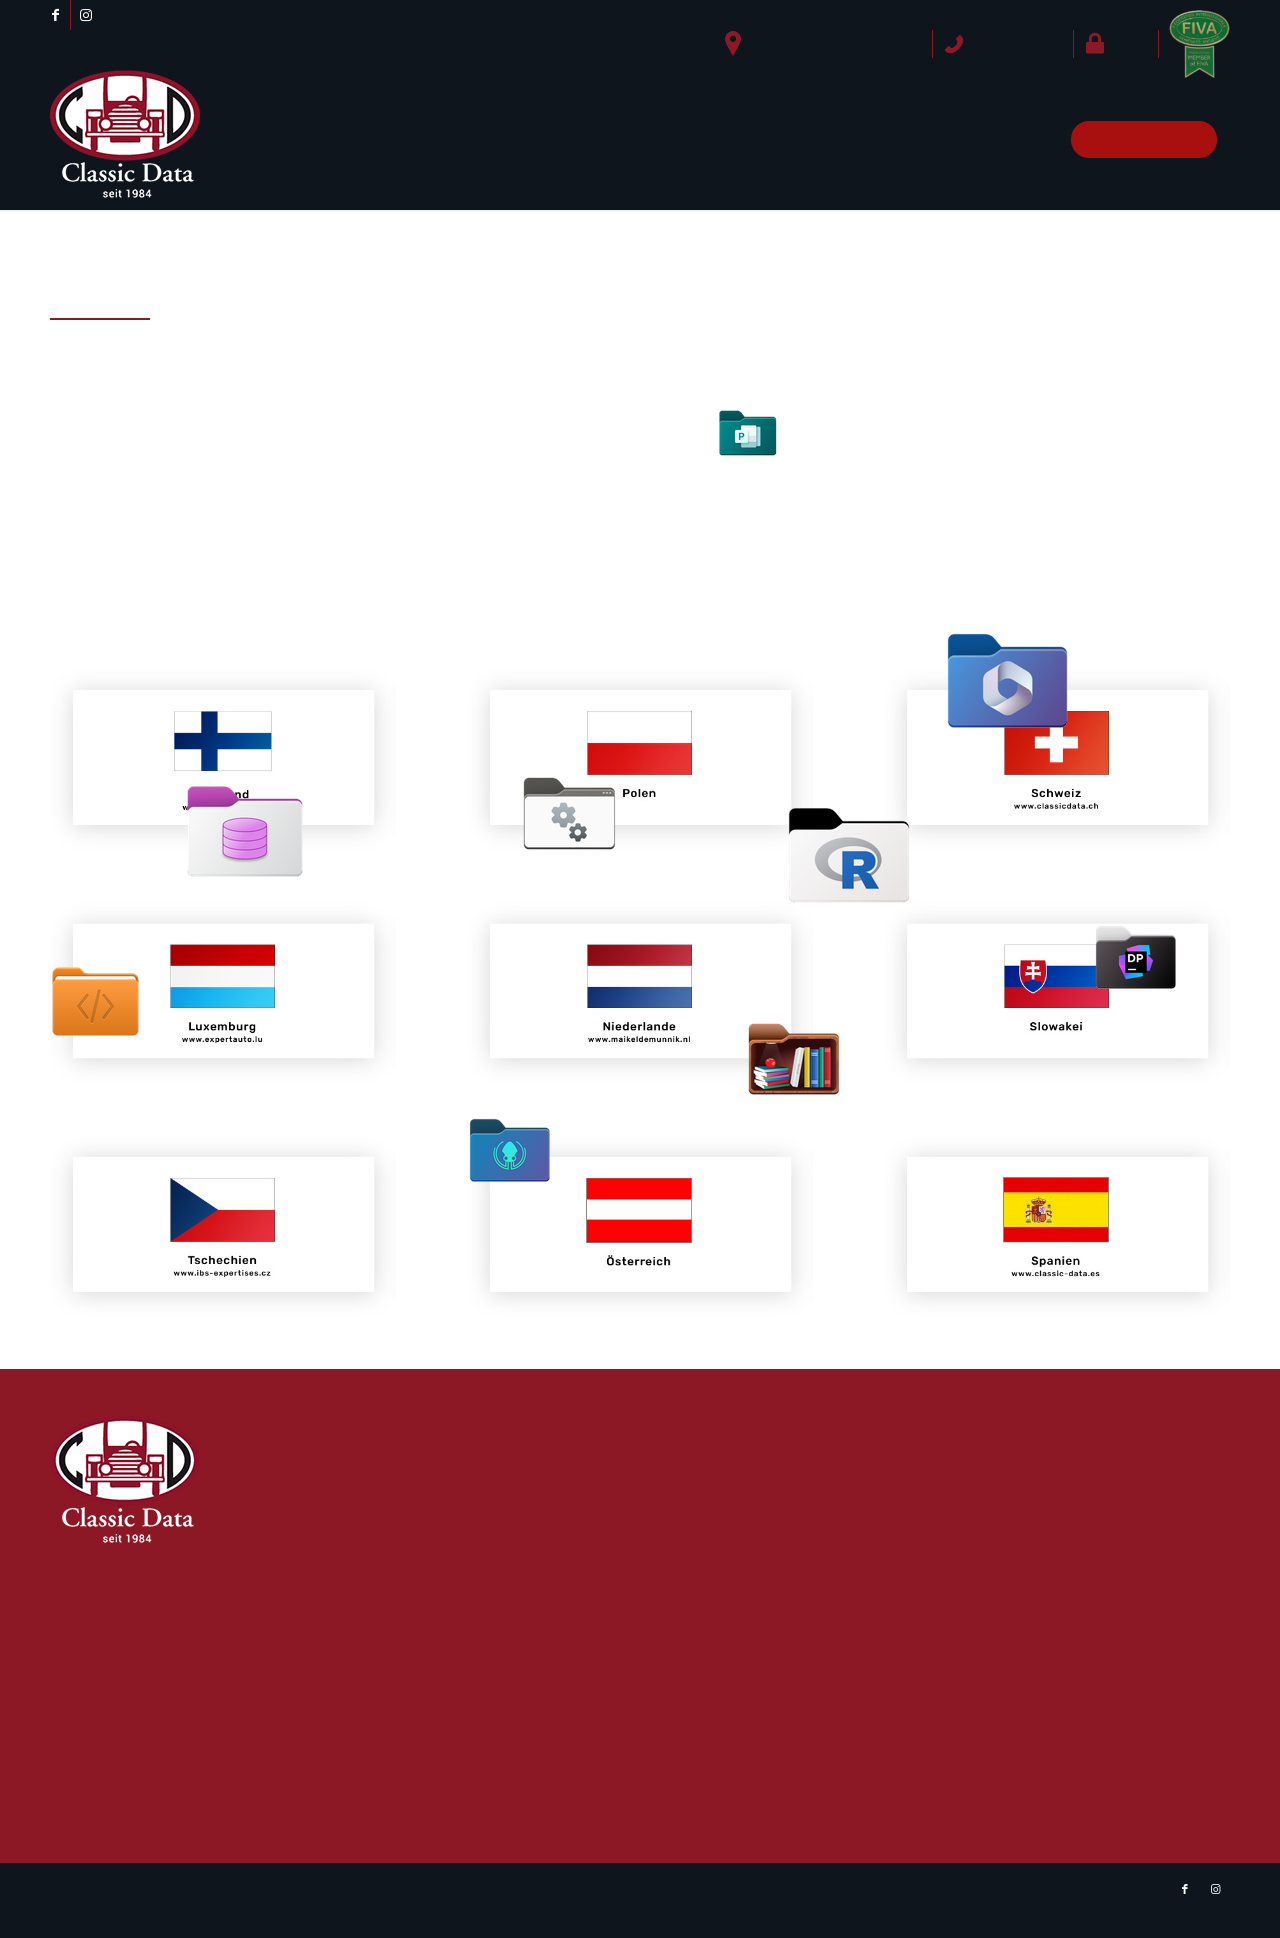 This screenshot has height=1938, width=1280. I want to click on open folder containing JetBrains dotPeek projects, so click(1135, 959).